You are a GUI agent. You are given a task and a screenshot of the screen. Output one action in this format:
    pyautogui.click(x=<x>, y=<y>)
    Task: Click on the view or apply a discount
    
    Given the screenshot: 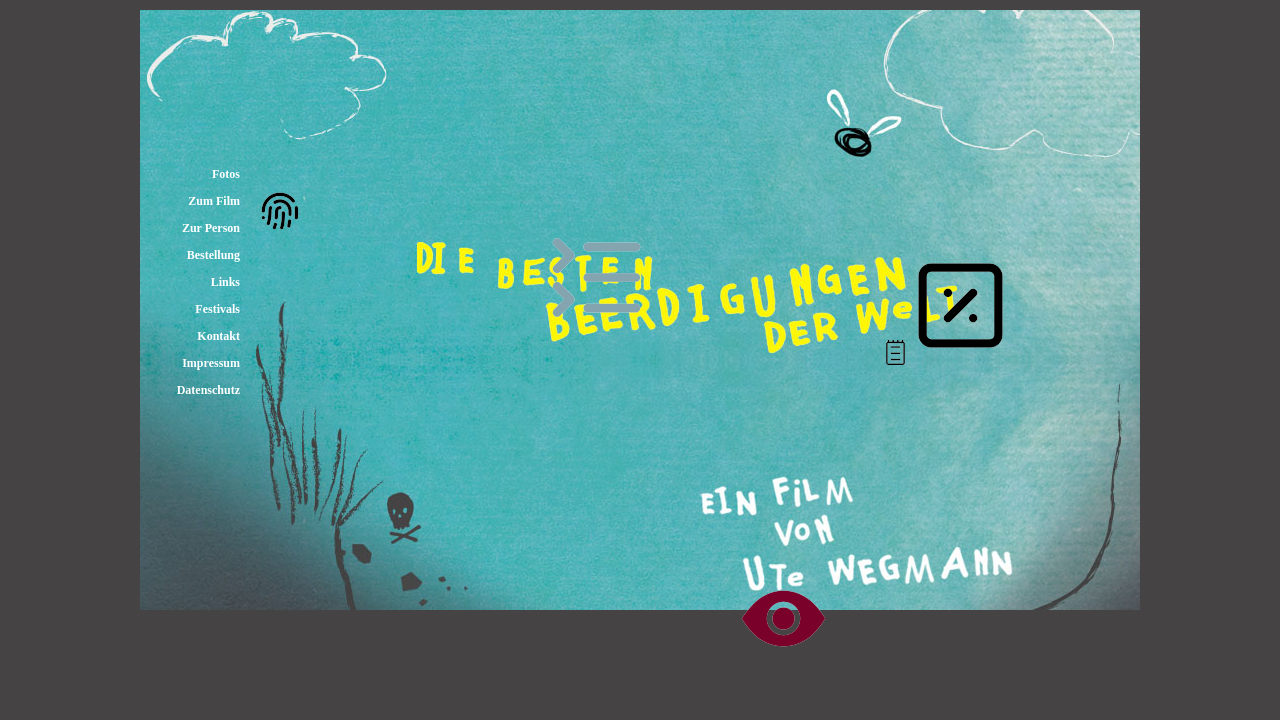 What is the action you would take?
    pyautogui.click(x=960, y=305)
    